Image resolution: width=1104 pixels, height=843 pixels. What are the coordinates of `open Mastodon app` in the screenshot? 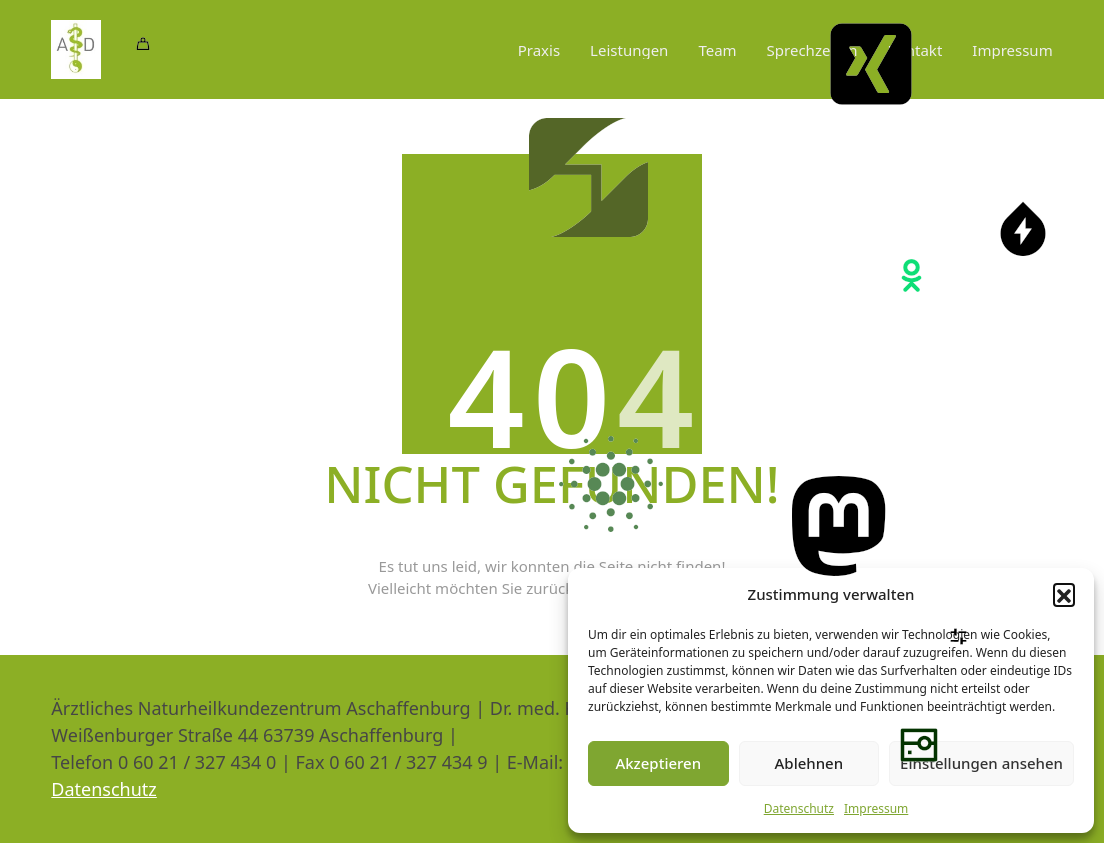 It's located at (837, 526).